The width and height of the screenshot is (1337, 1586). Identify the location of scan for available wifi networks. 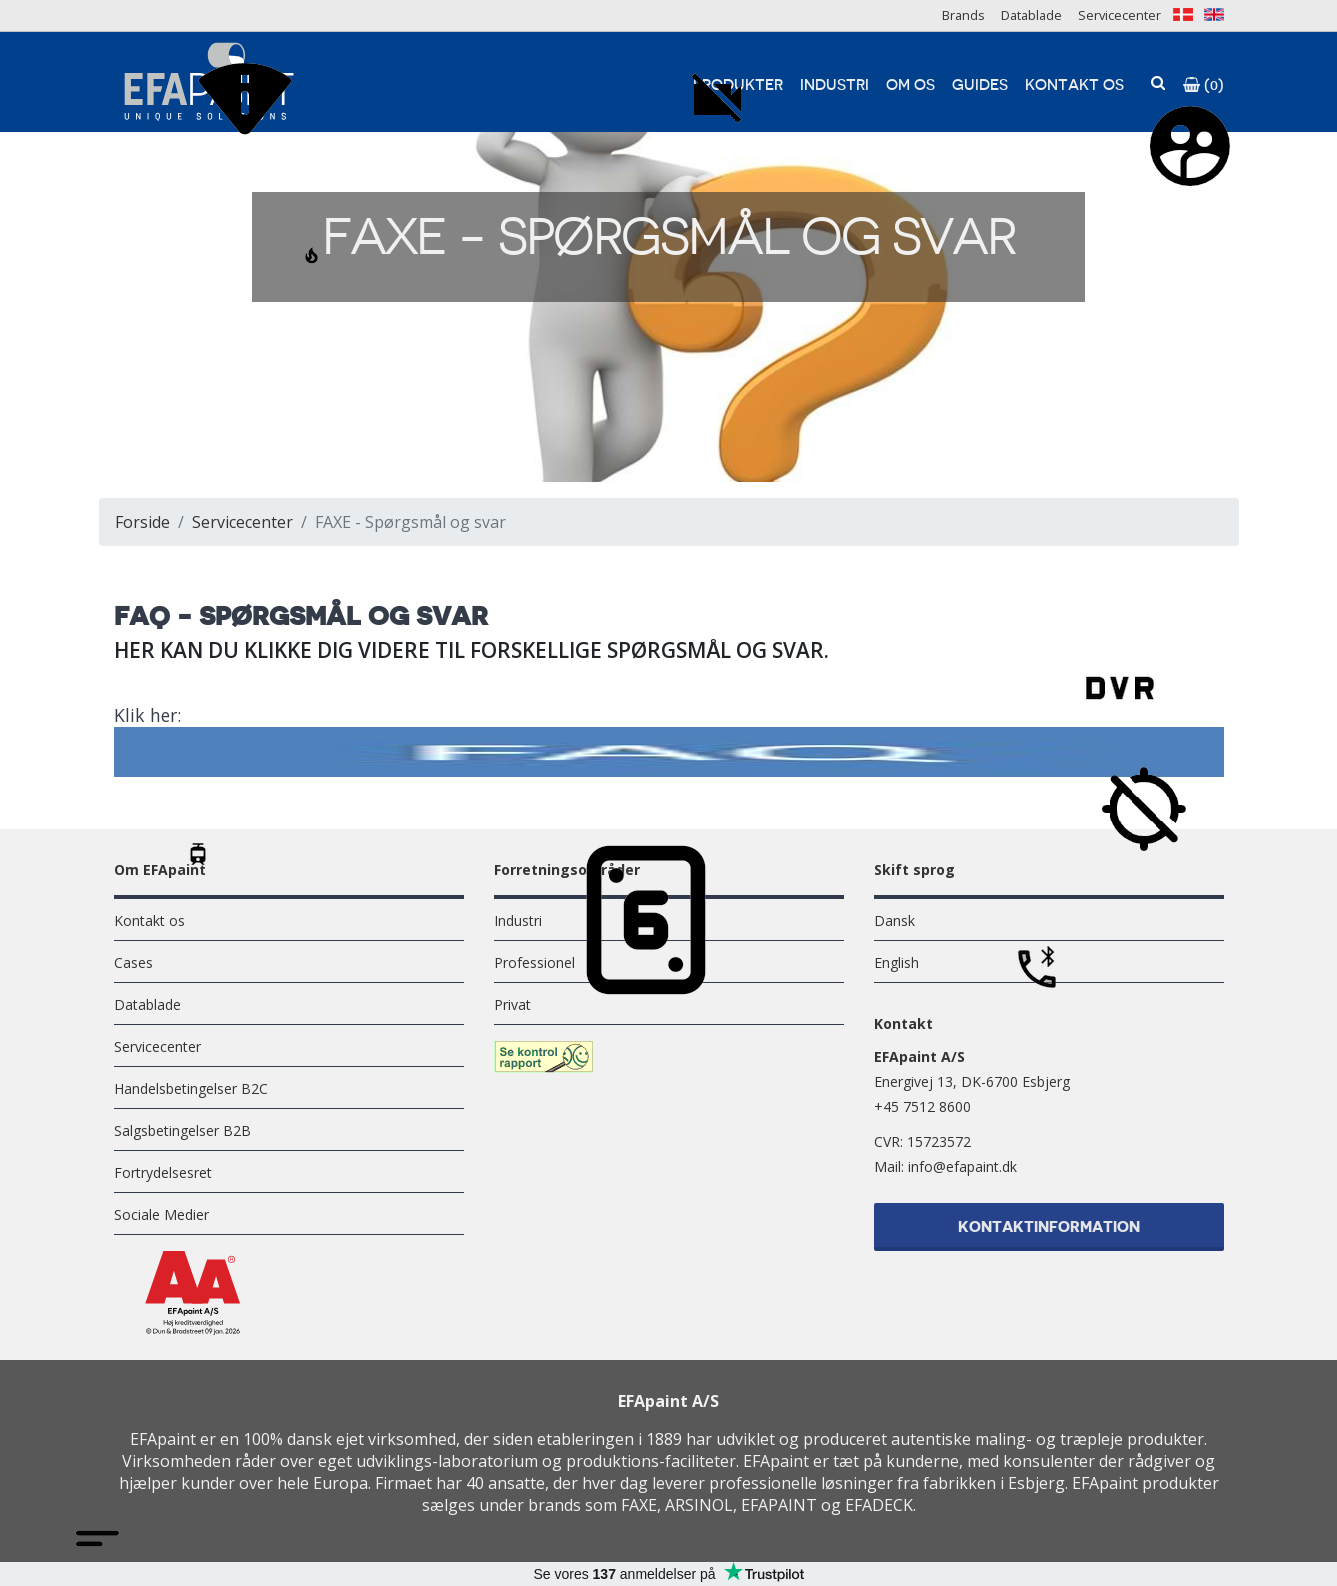
(245, 99).